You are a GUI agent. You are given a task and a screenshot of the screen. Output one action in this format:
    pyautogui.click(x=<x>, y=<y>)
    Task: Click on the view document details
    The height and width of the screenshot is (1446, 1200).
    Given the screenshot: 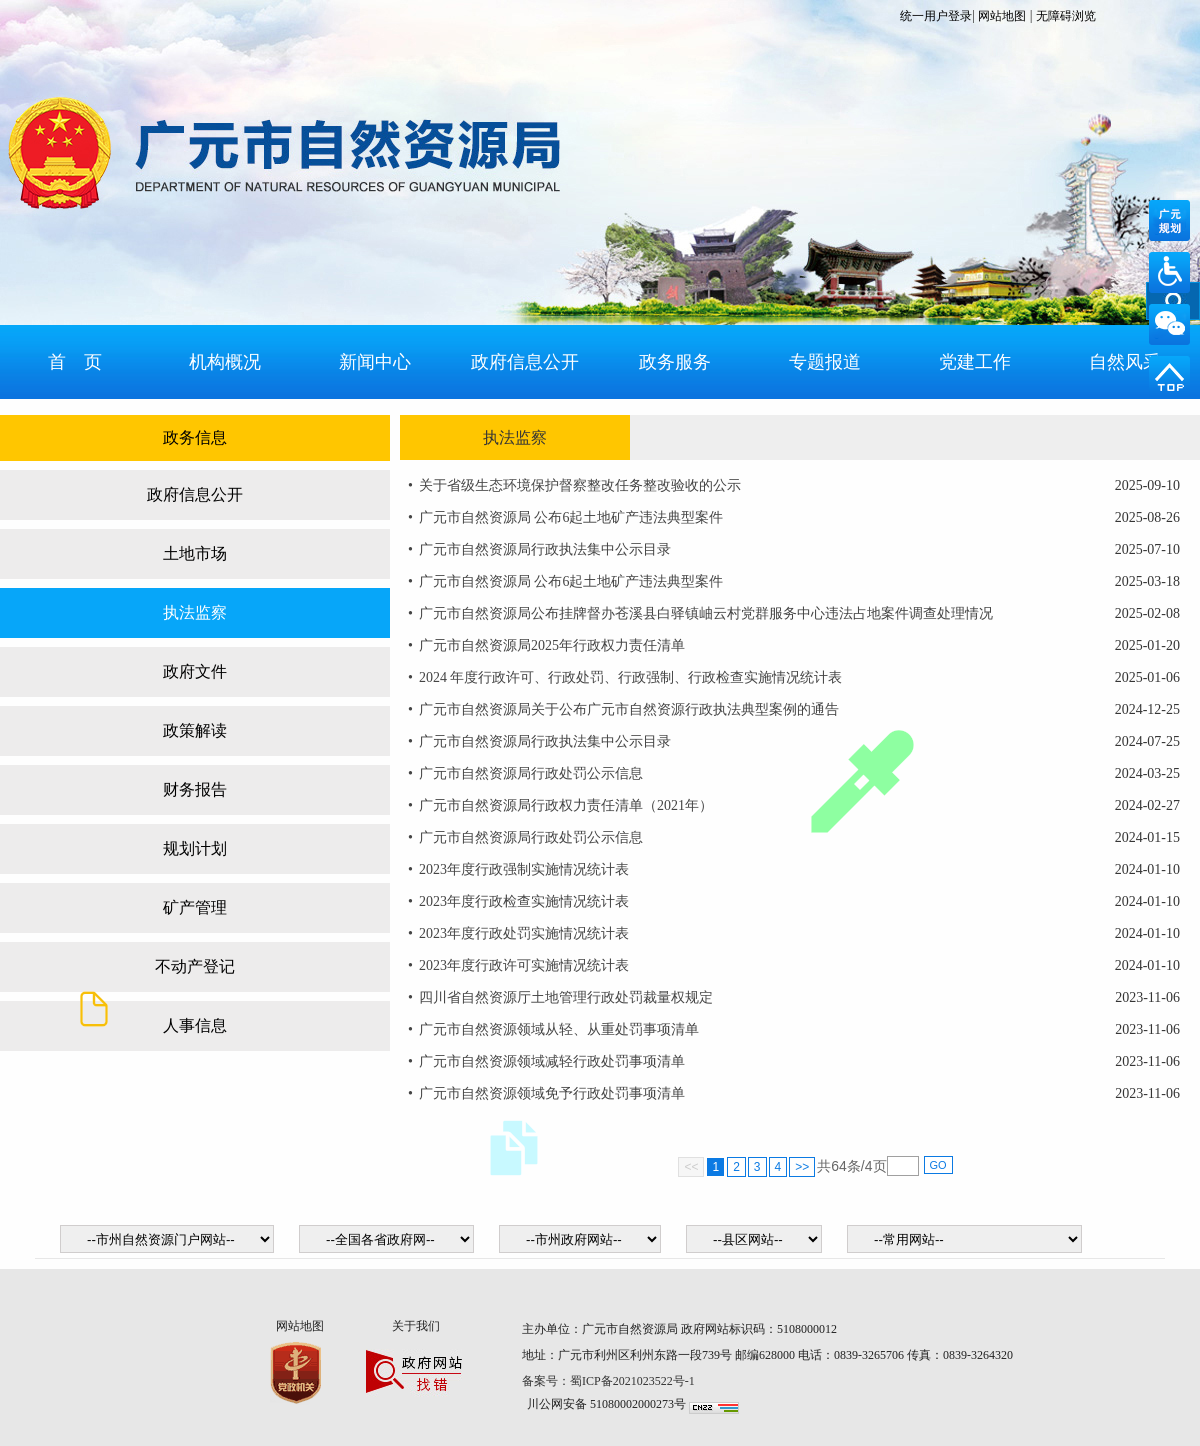 What is the action you would take?
    pyautogui.click(x=94, y=1009)
    